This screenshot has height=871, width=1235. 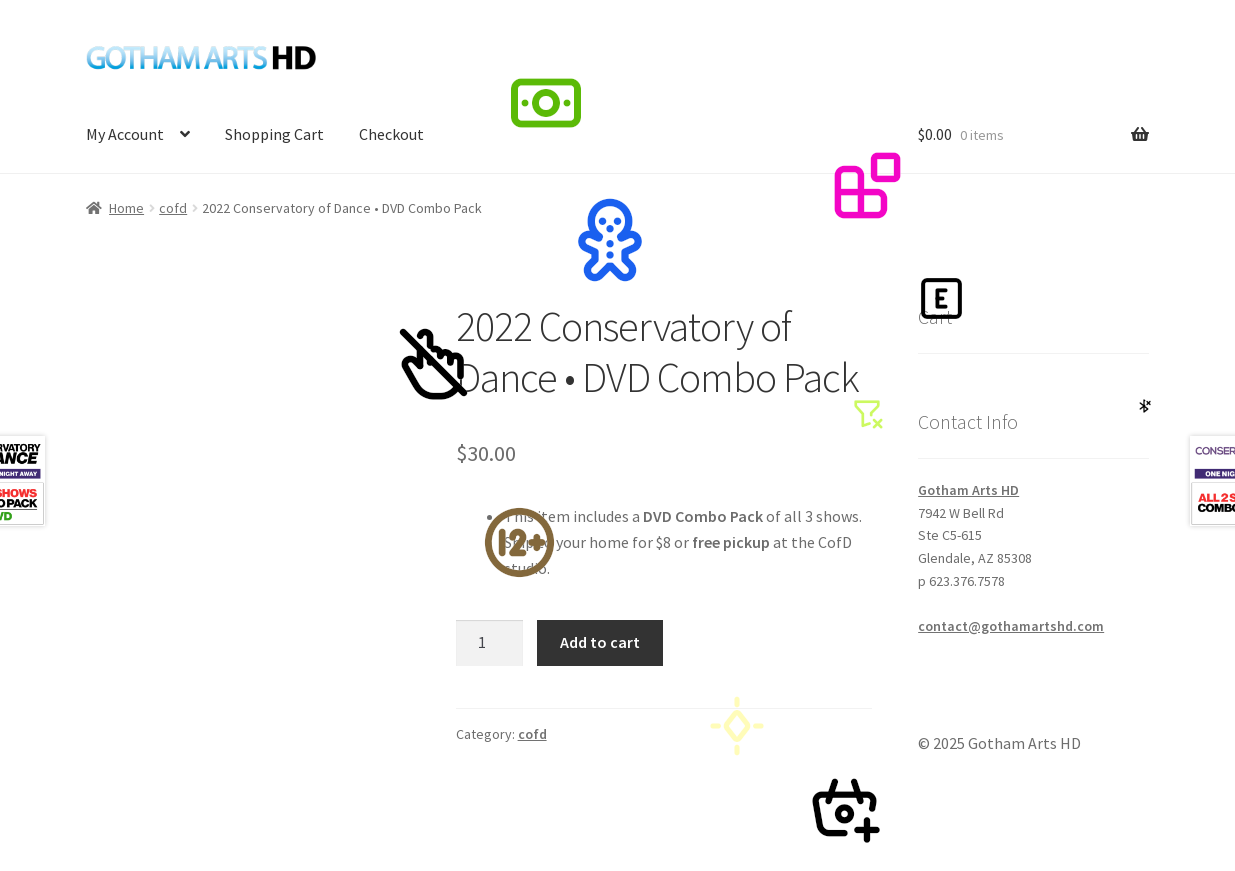 What do you see at coordinates (519, 542) in the screenshot?
I see `indicates content rated for ages 12 and older` at bounding box center [519, 542].